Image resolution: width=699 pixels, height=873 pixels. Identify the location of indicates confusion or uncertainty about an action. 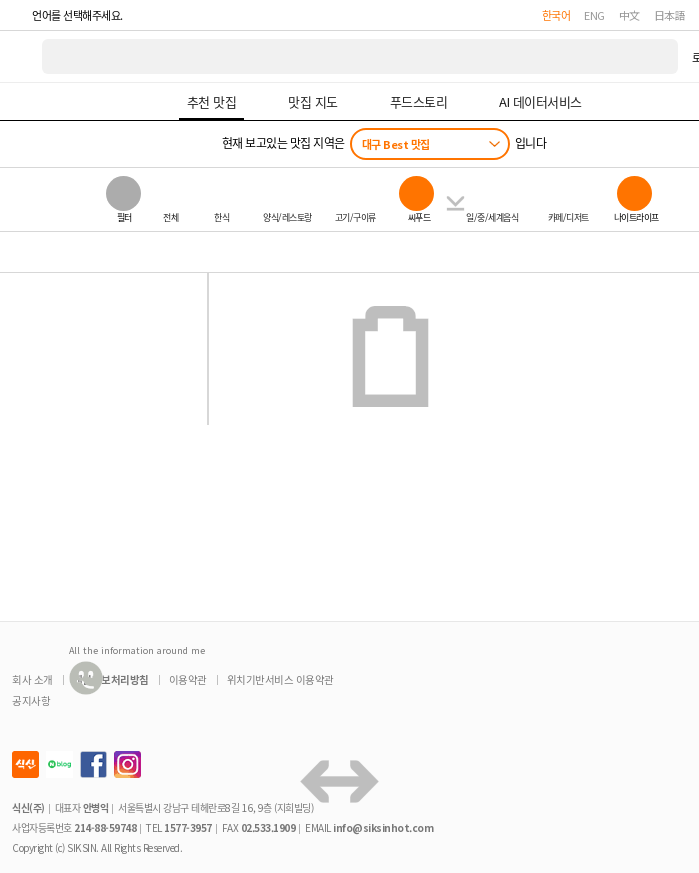
(86, 678).